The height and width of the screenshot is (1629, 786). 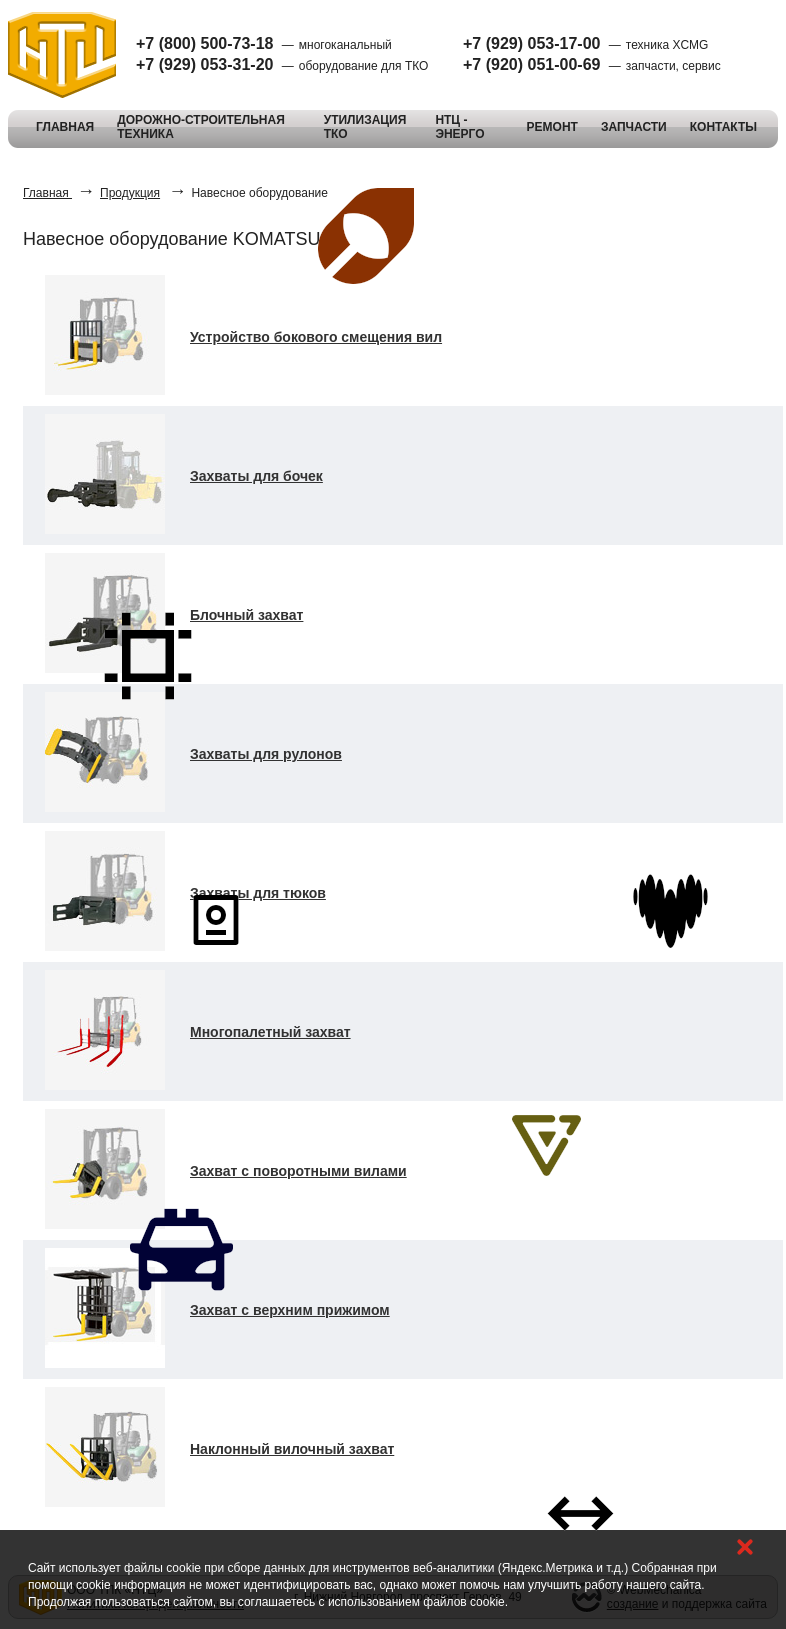 I want to click on open deezer music streaming app, so click(x=670, y=910).